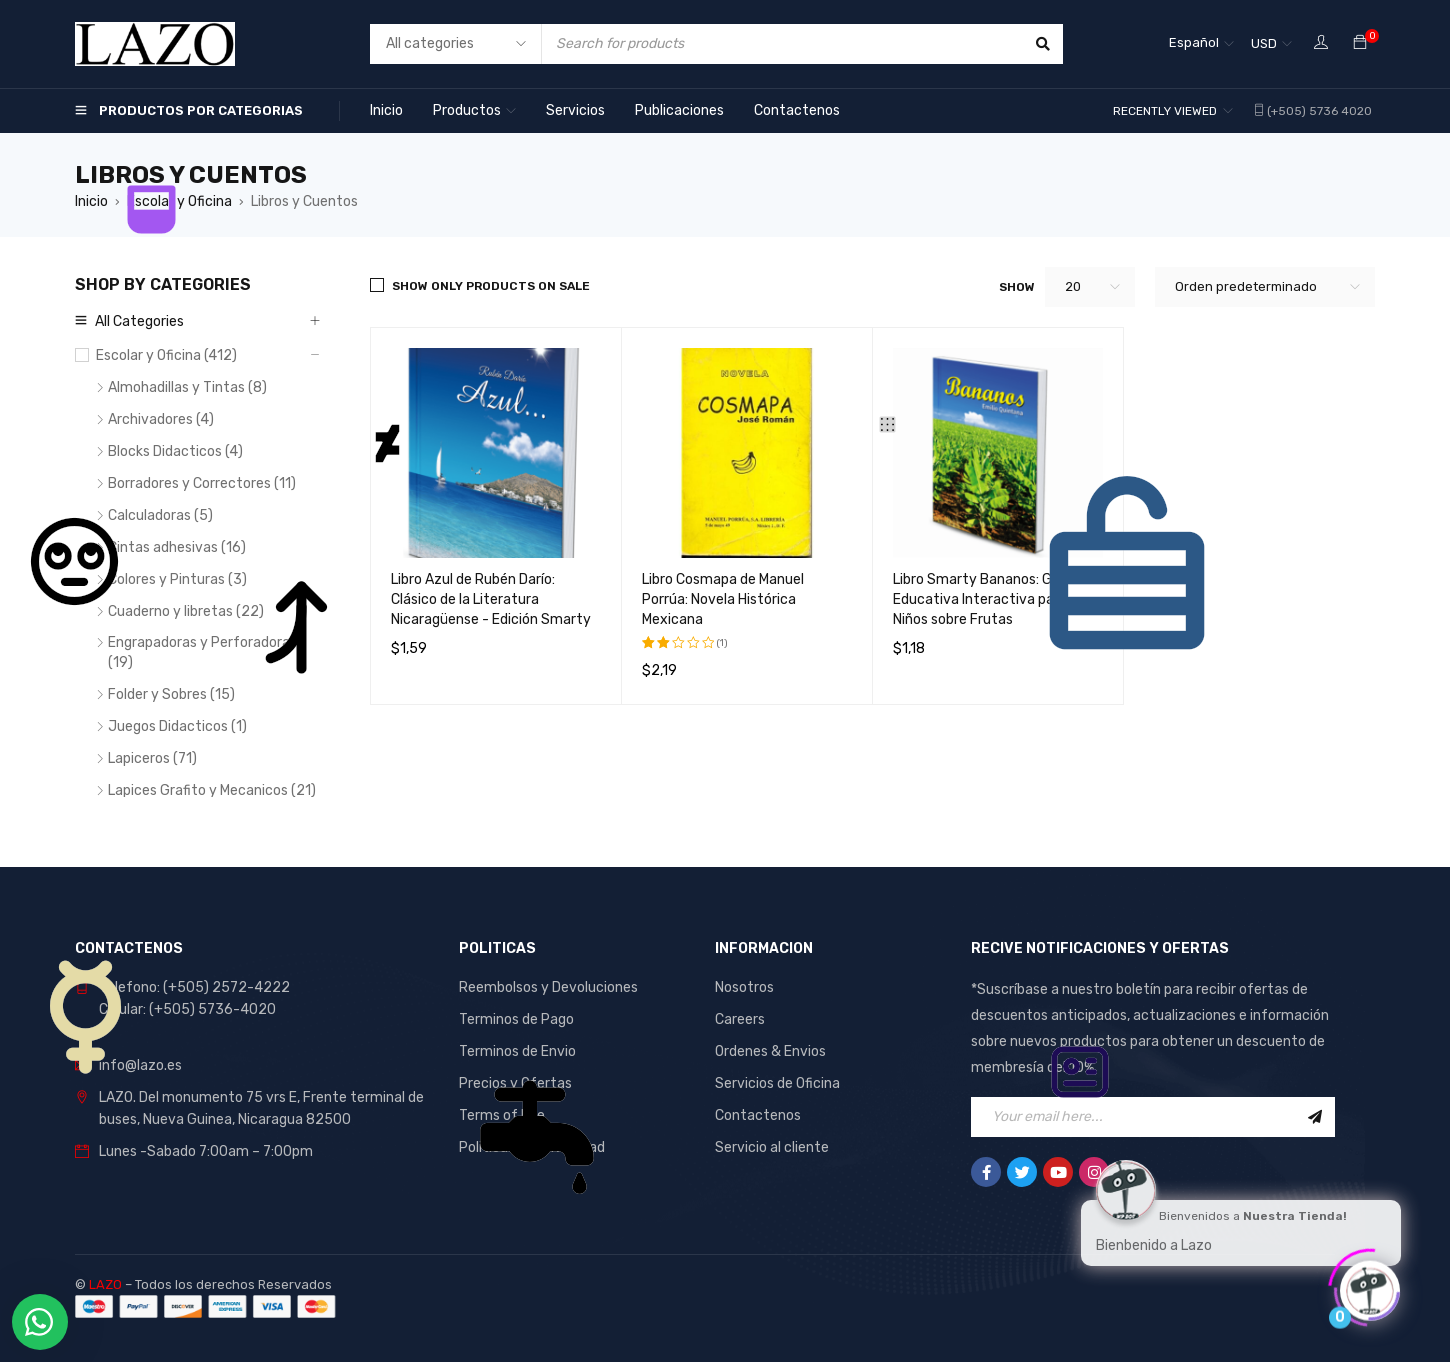 This screenshot has height=1362, width=1450. I want to click on visit deviantart profile or page, so click(387, 443).